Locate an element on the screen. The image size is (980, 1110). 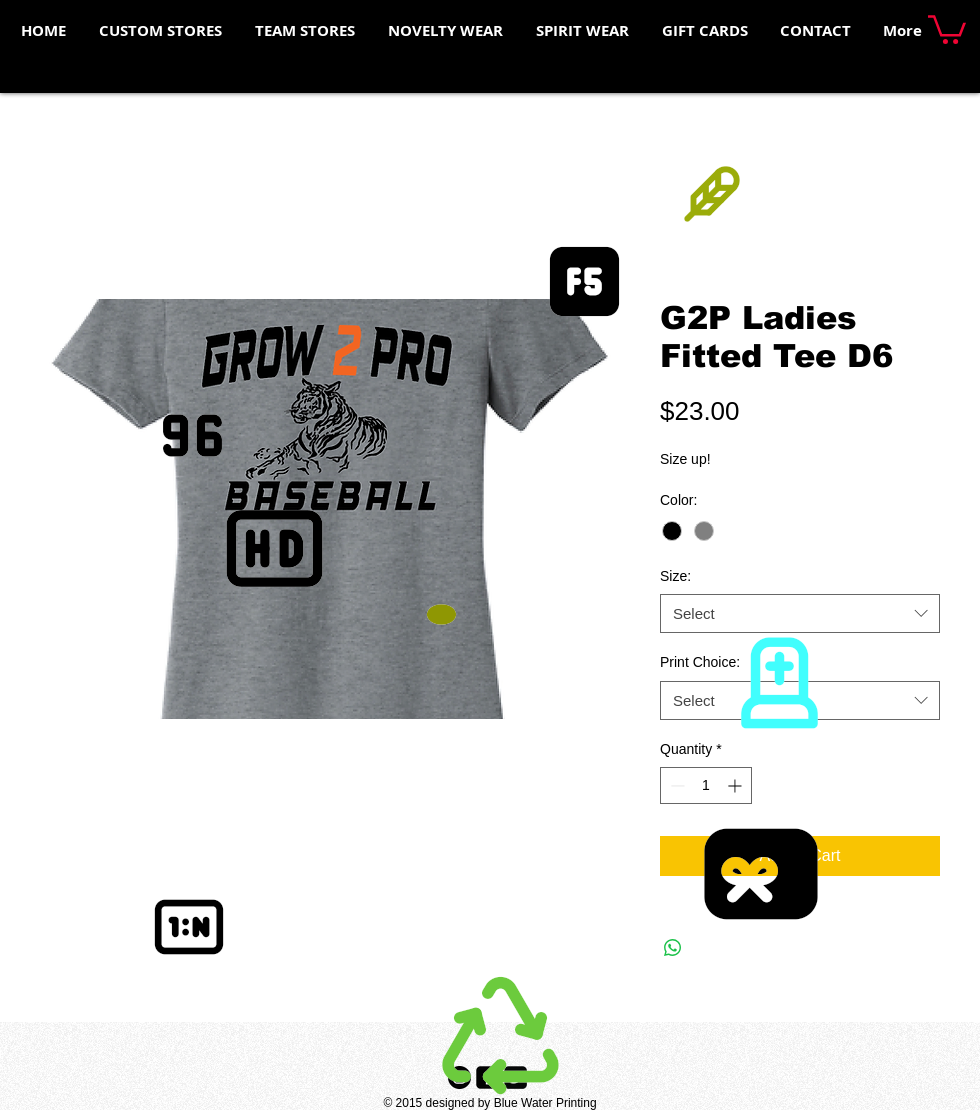
displays the number 96 as a label or count indicator is located at coordinates (192, 435).